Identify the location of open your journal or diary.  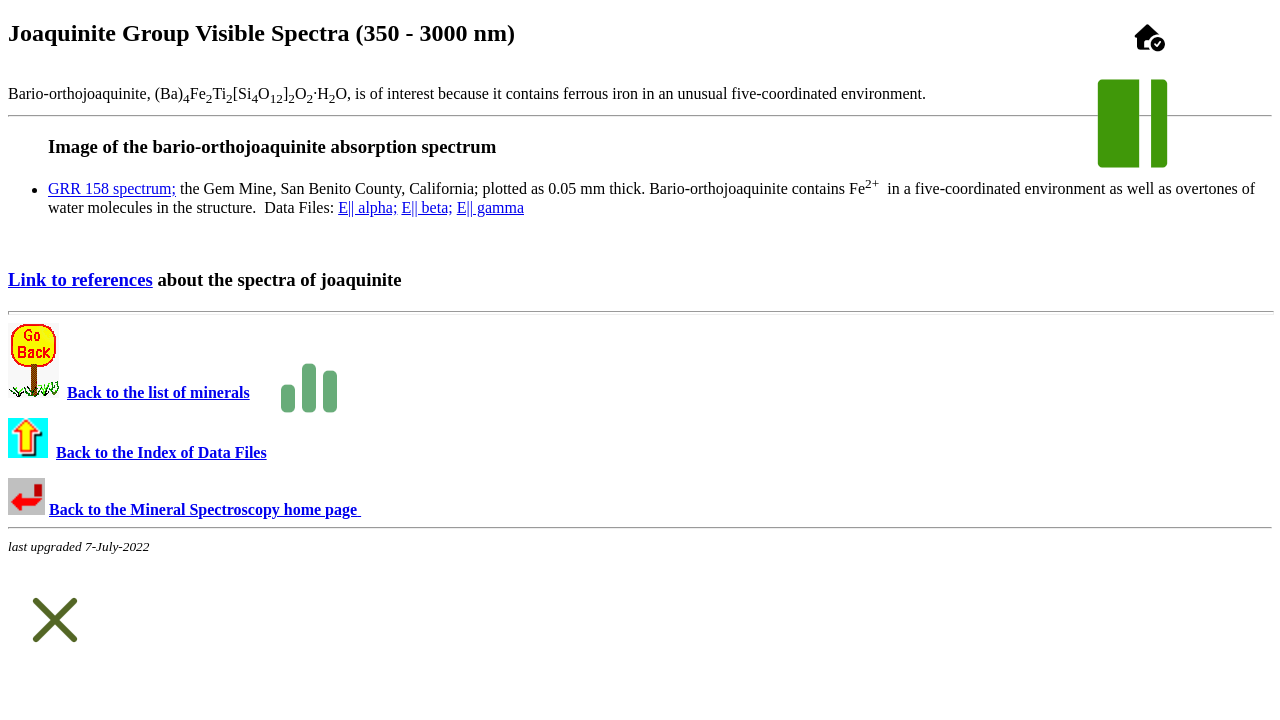
(1132, 123).